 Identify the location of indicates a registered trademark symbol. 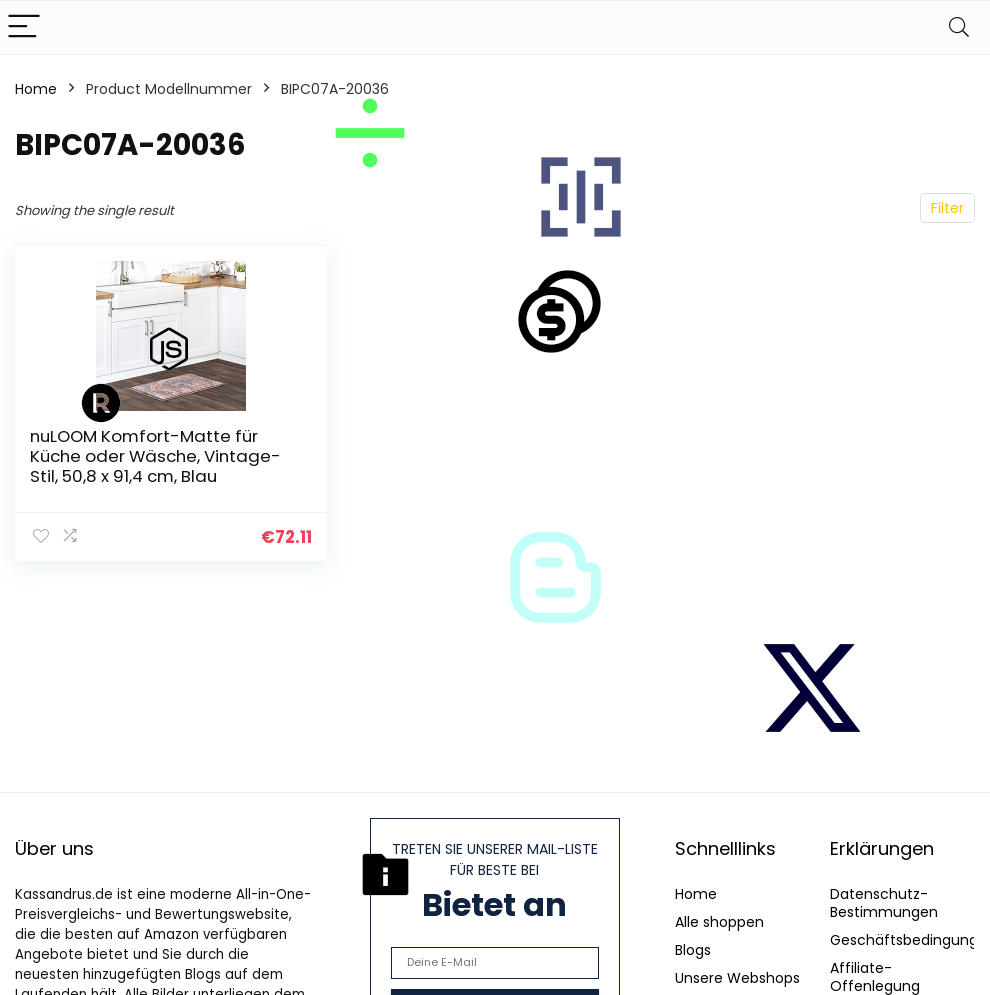
(101, 403).